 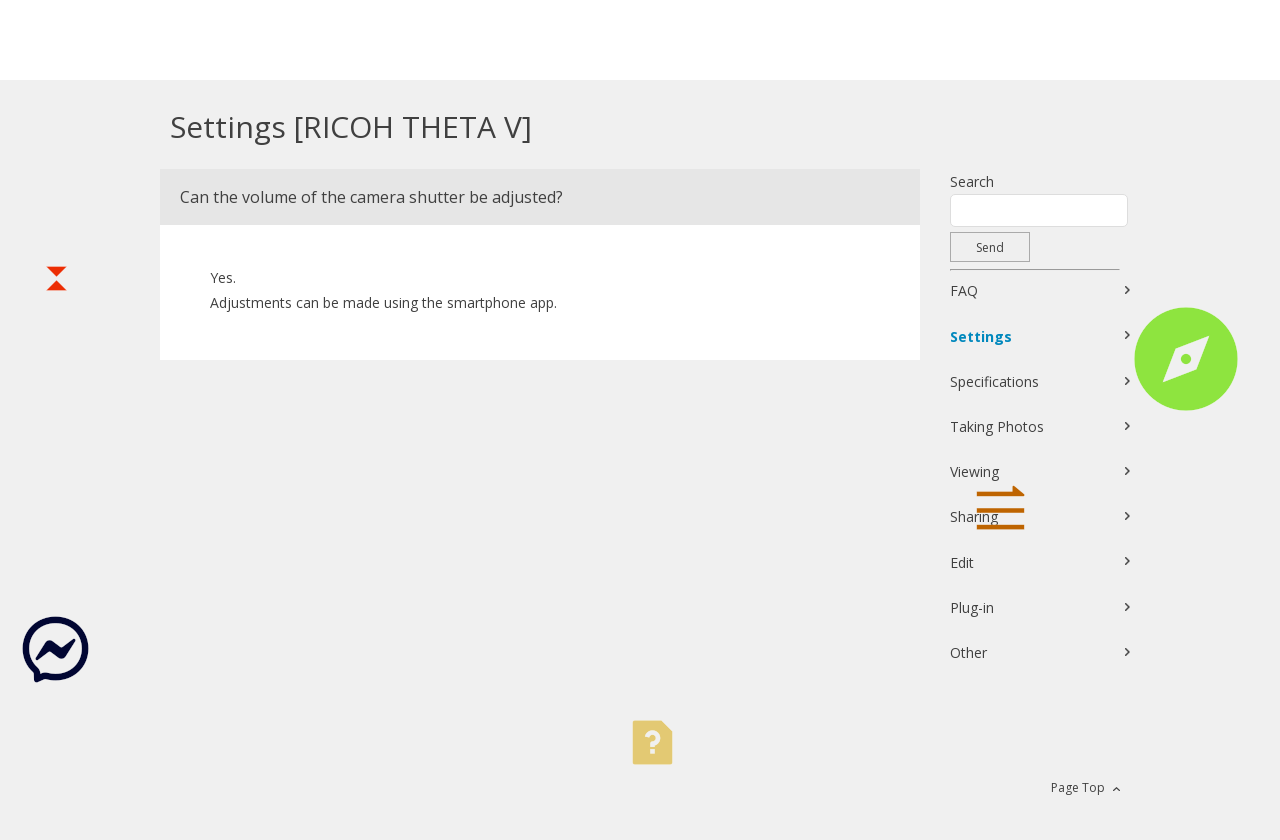 What do you see at coordinates (652, 742) in the screenshot?
I see `unknown or unrecognized file type` at bounding box center [652, 742].